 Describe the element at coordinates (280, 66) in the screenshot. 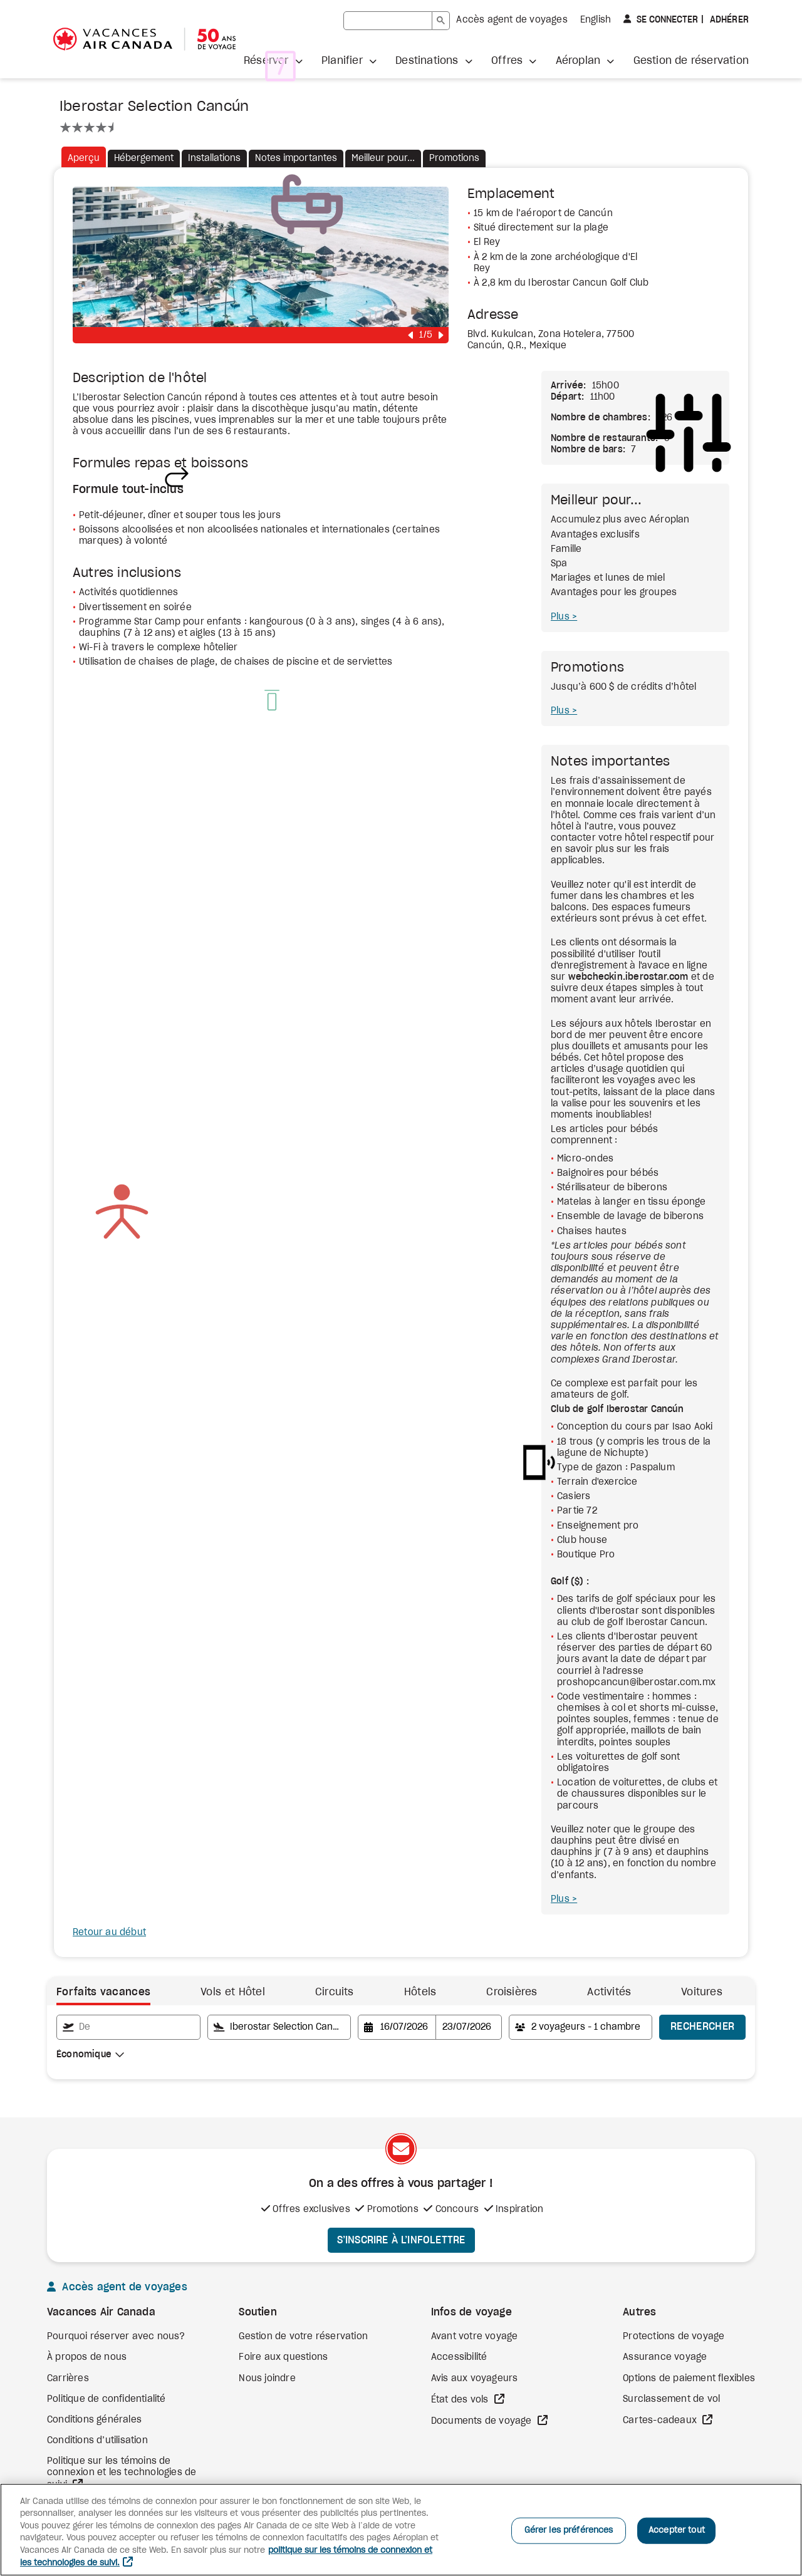

I see `select or navigate to item number seven` at that location.